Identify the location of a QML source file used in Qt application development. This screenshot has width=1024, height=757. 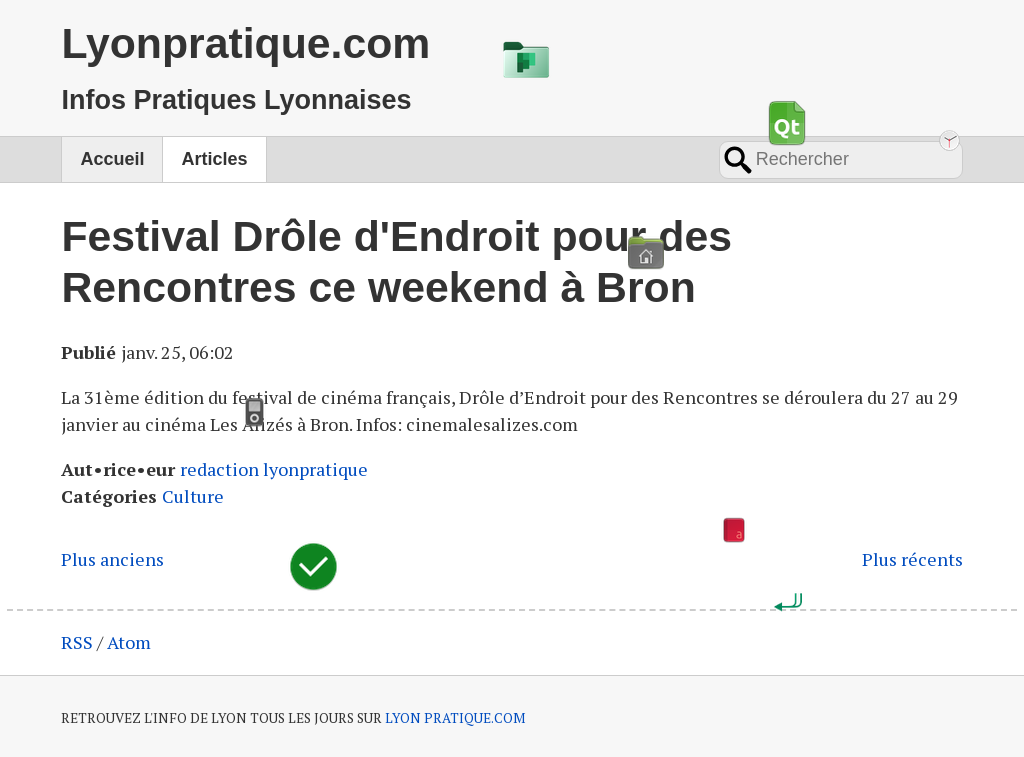
(787, 123).